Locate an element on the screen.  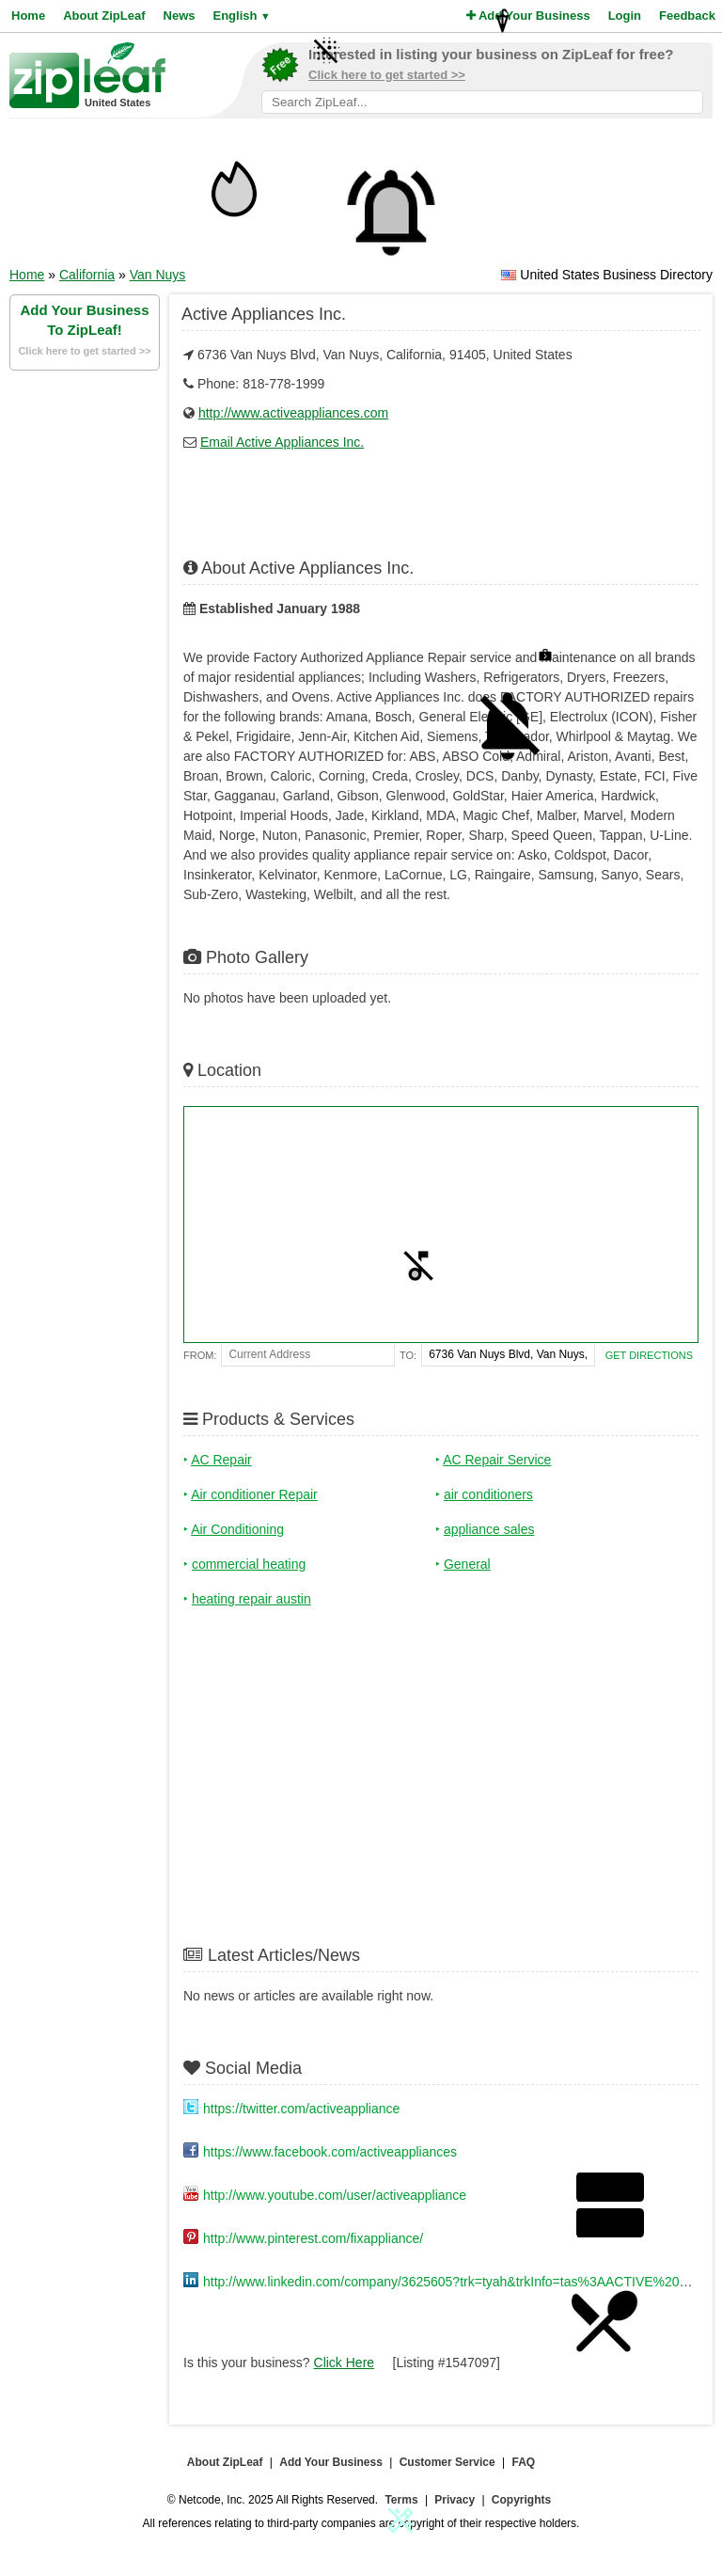
schedule task for next week is located at coordinates (545, 655).